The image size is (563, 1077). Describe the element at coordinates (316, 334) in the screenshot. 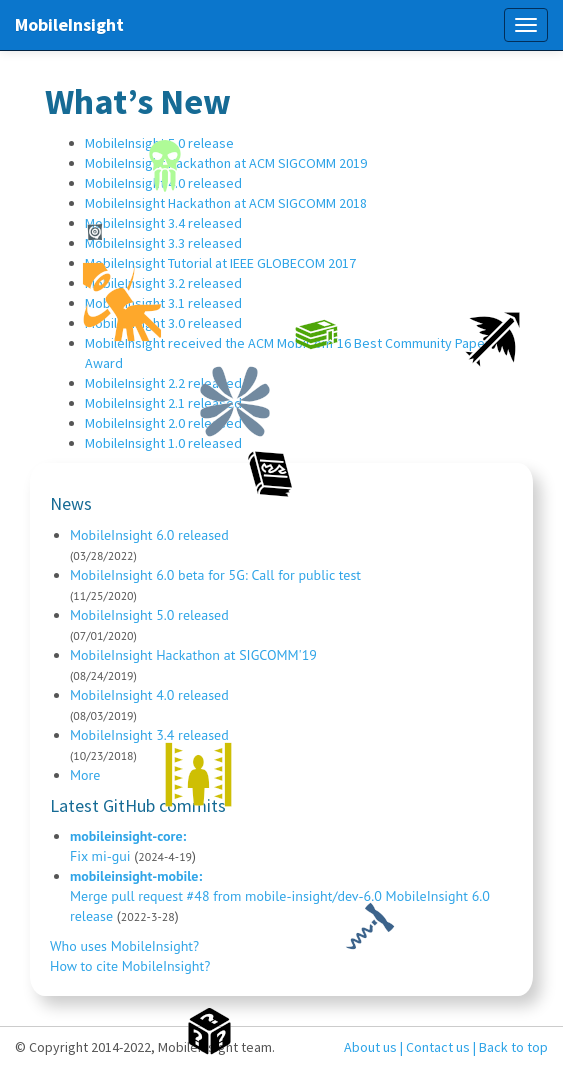

I see `access your library or book collection` at that location.